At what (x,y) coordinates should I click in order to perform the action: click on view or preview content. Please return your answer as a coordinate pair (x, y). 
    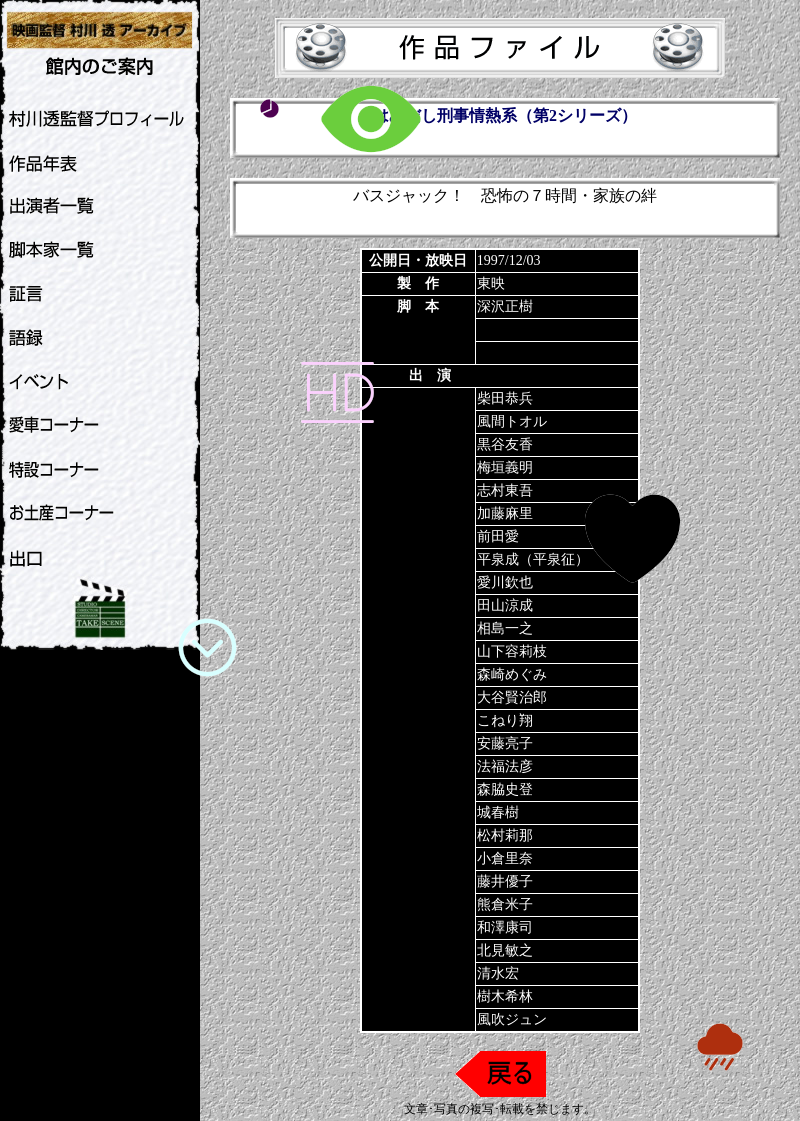
    Looking at the image, I should click on (371, 119).